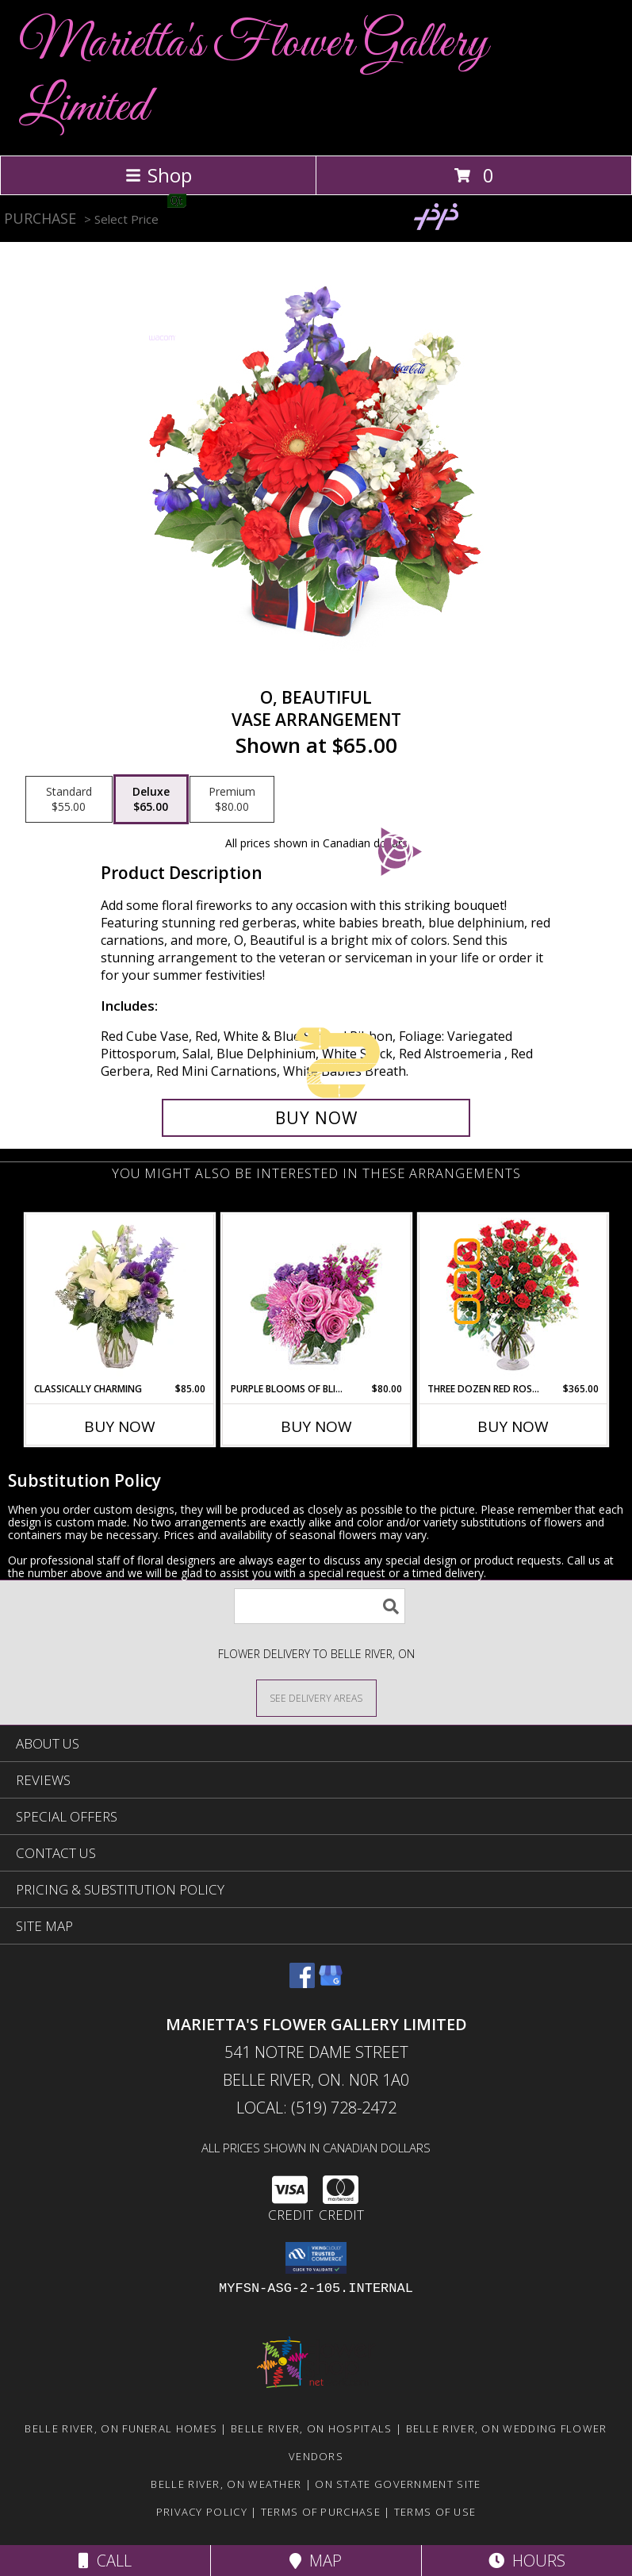  What do you see at coordinates (400, 851) in the screenshot?
I see `trimble company logo` at bounding box center [400, 851].